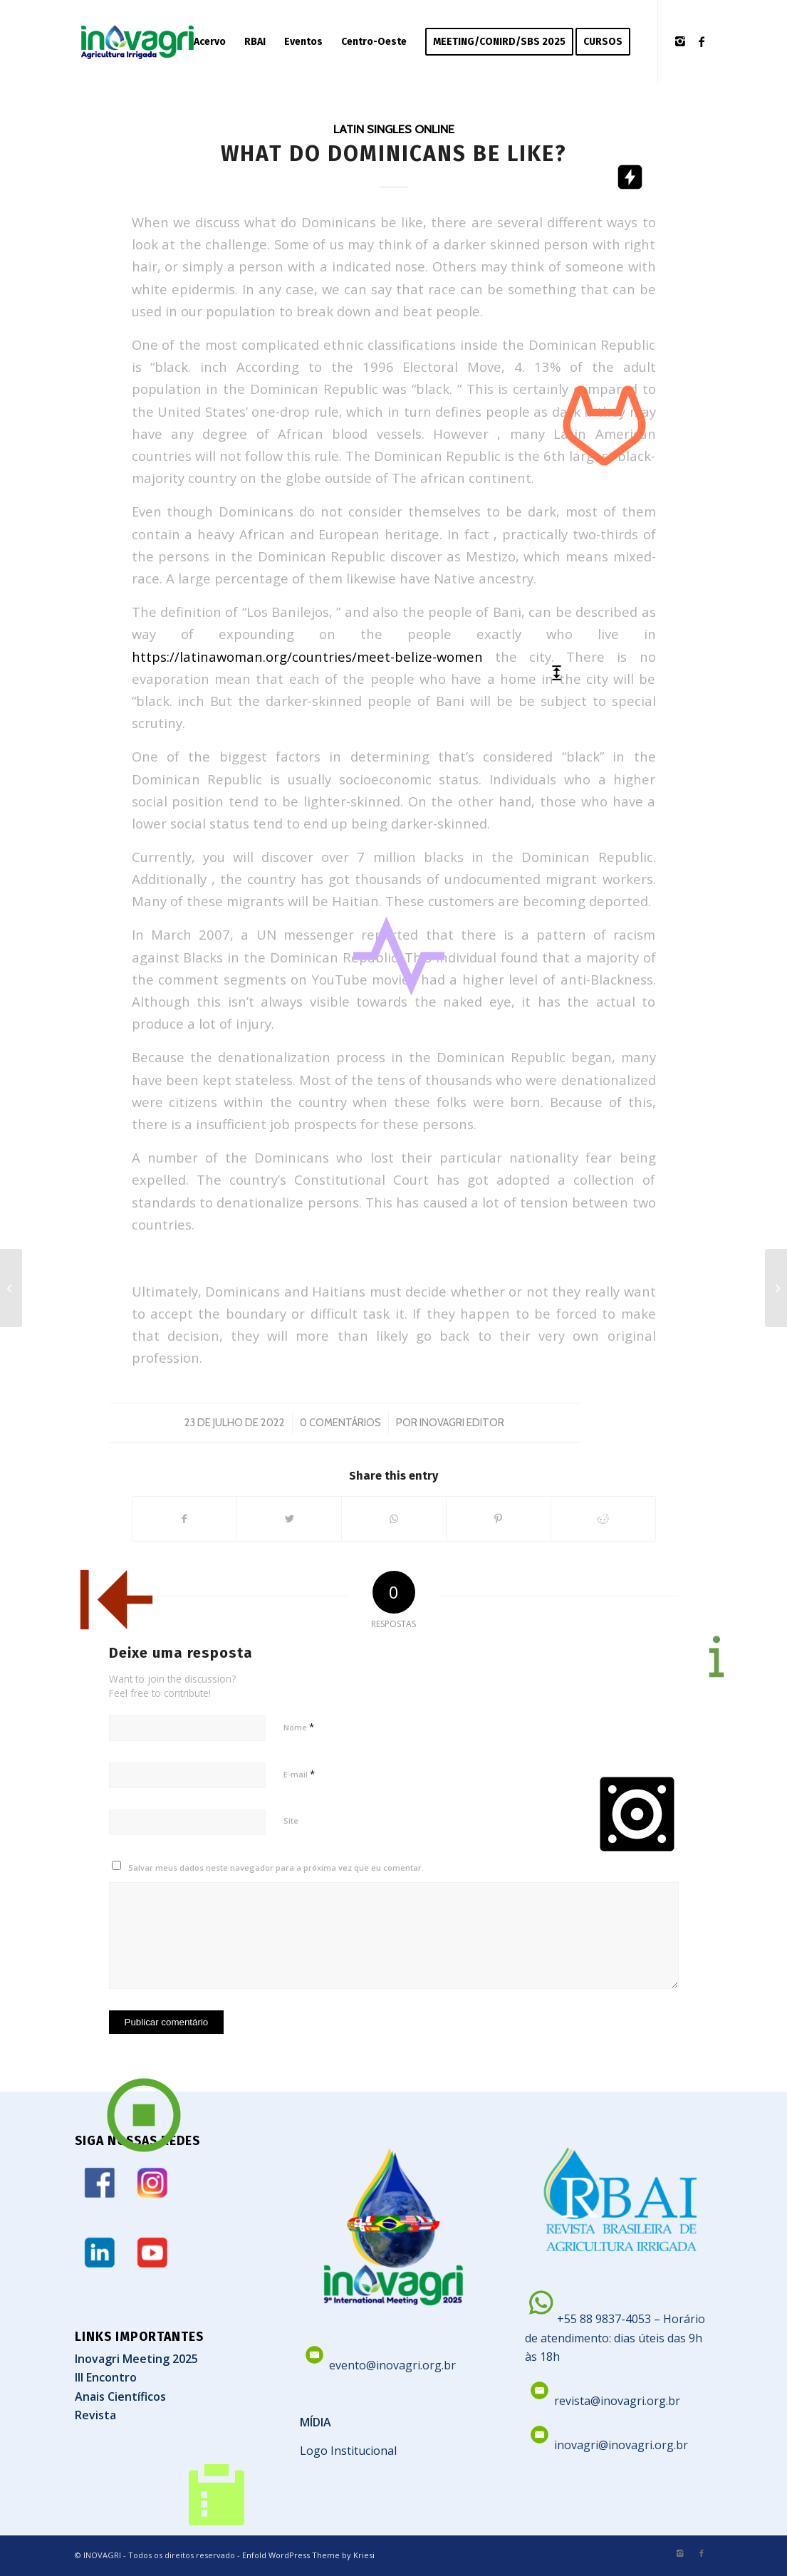  I want to click on open GitLab repository, so click(604, 425).